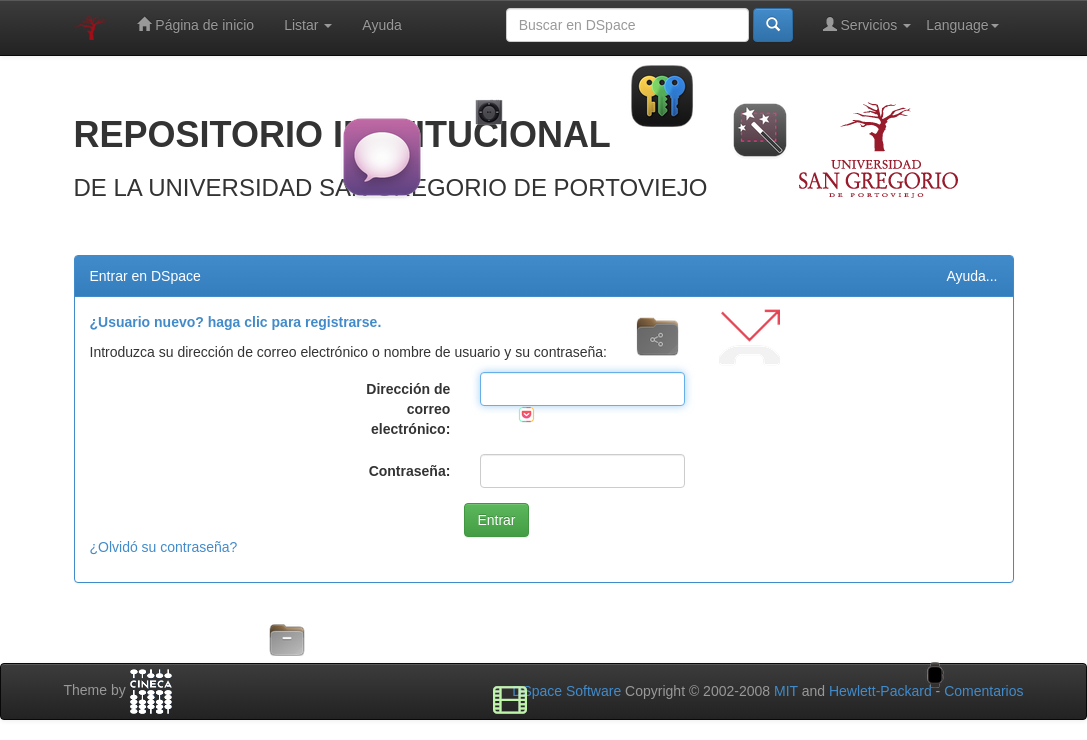 This screenshot has width=1087, height=740. I want to click on indicates a missed incoming call, so click(749, 337).